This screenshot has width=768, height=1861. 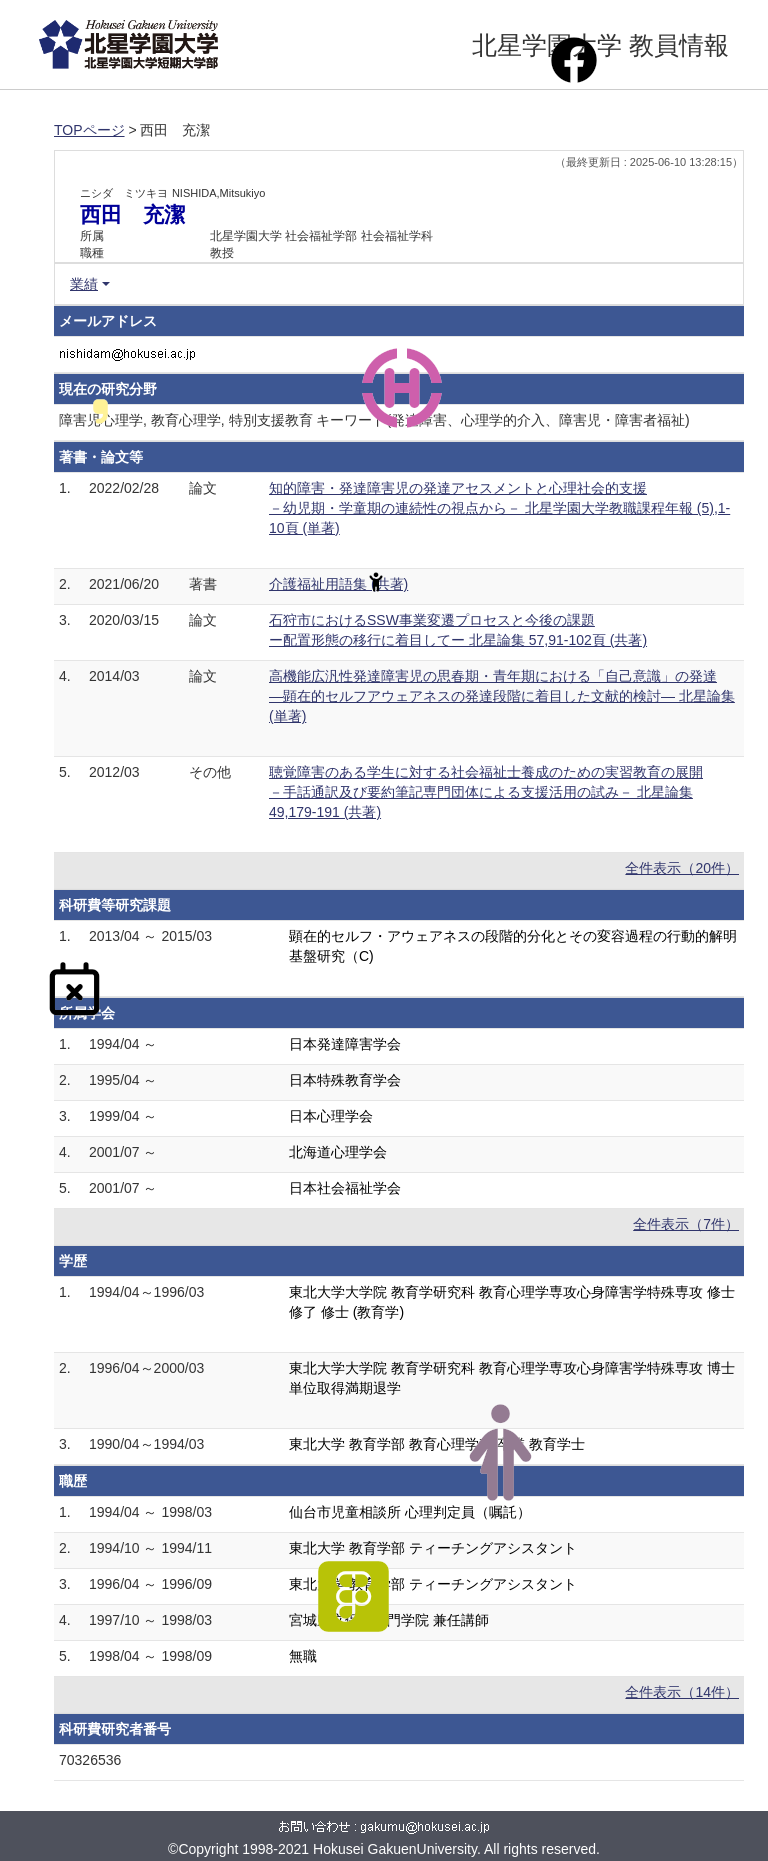 I want to click on cancel or remove a scheduled event, so click(x=74, y=990).